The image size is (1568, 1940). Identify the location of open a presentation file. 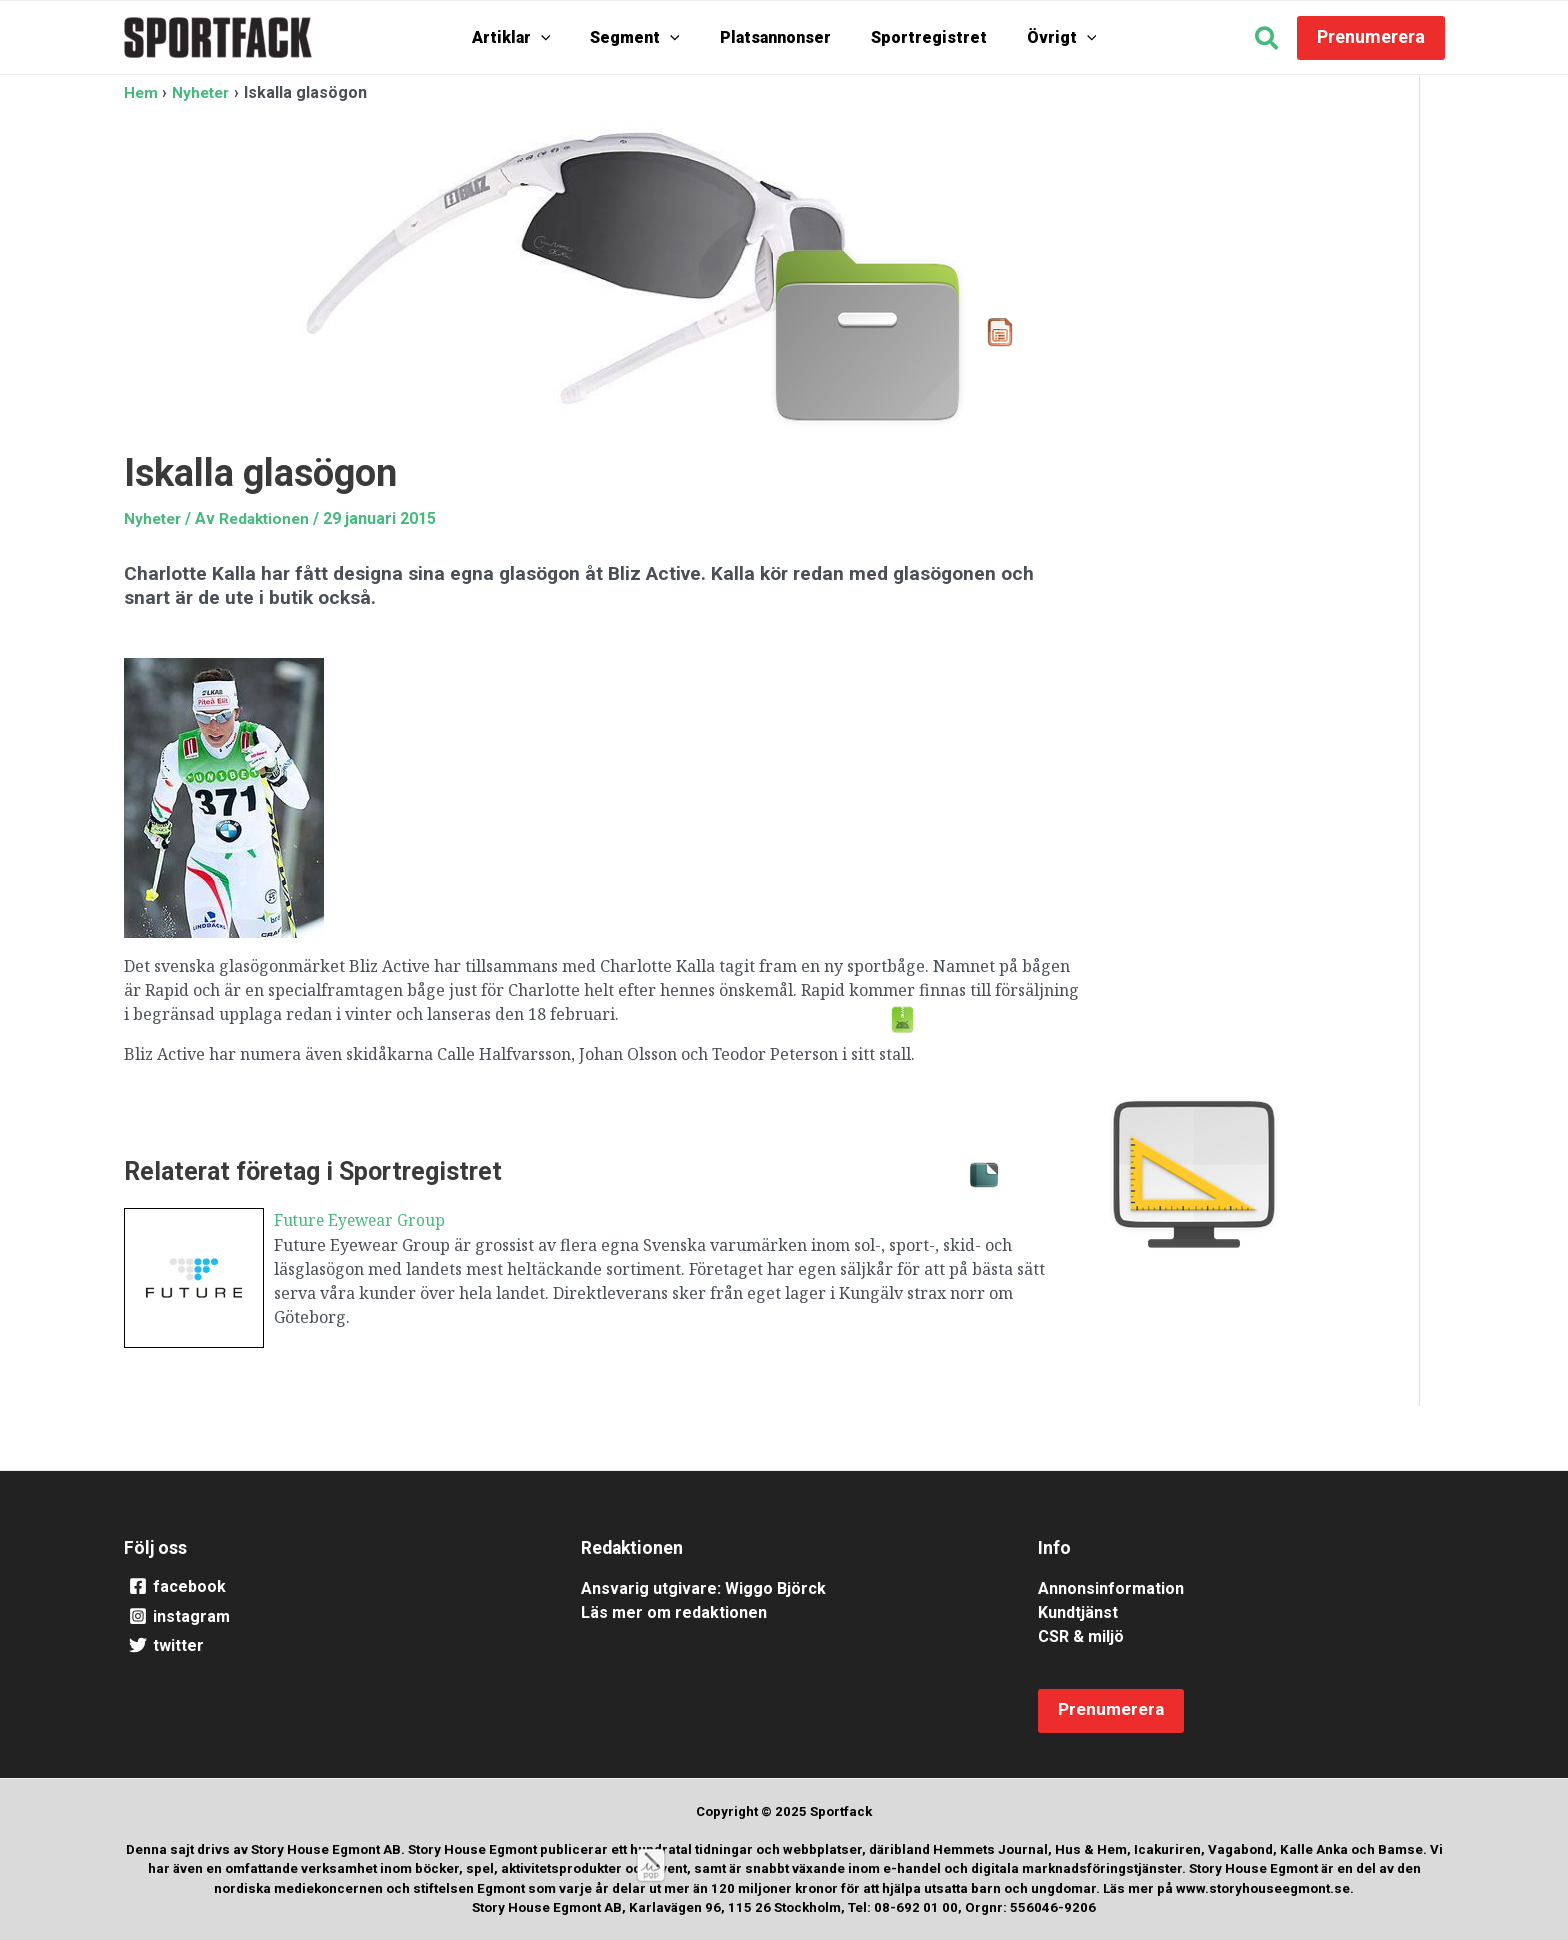
(1000, 332).